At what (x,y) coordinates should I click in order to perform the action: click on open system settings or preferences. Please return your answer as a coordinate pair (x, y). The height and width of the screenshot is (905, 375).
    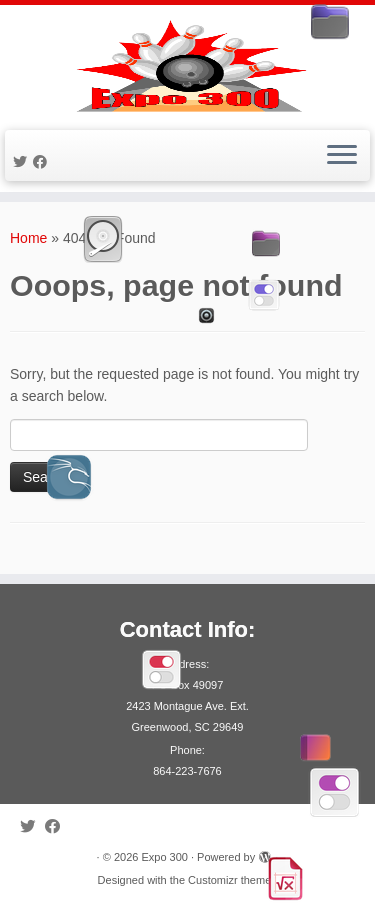
    Looking at the image, I should click on (264, 295).